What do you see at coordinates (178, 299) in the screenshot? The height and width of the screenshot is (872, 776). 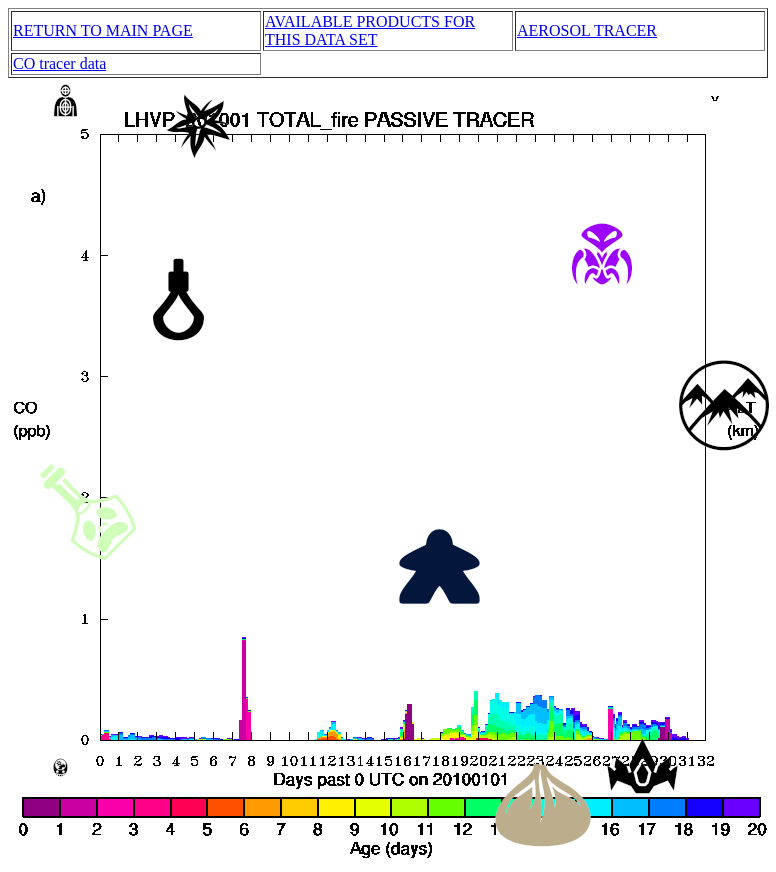 I see `suicide symbol` at bounding box center [178, 299].